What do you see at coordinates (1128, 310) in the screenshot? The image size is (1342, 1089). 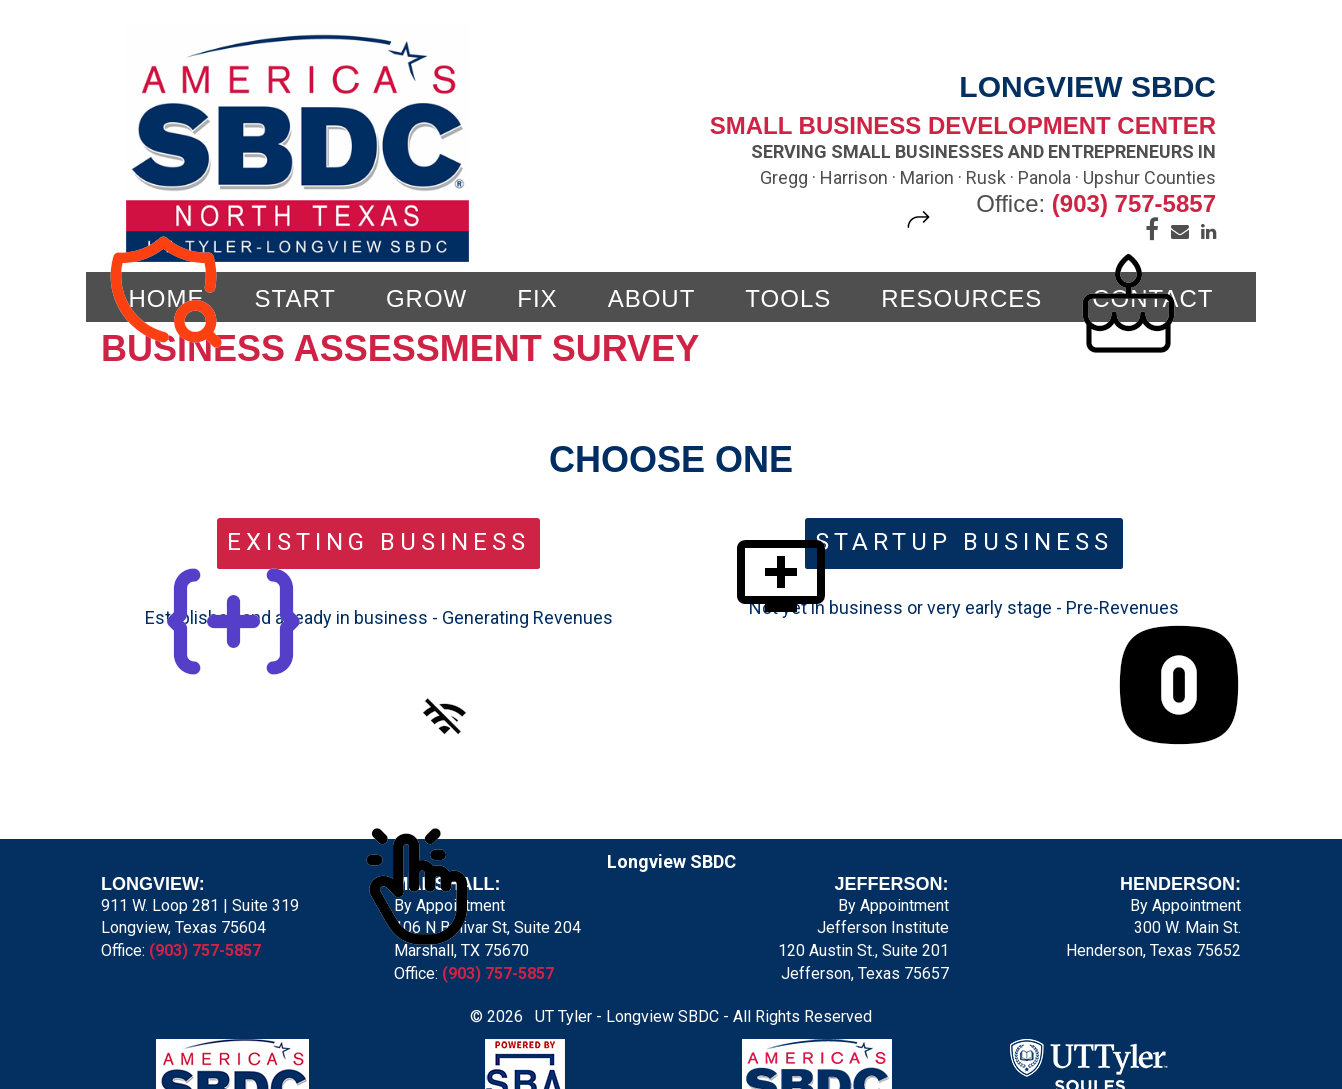 I see `view birthday or celebration reminders` at bounding box center [1128, 310].